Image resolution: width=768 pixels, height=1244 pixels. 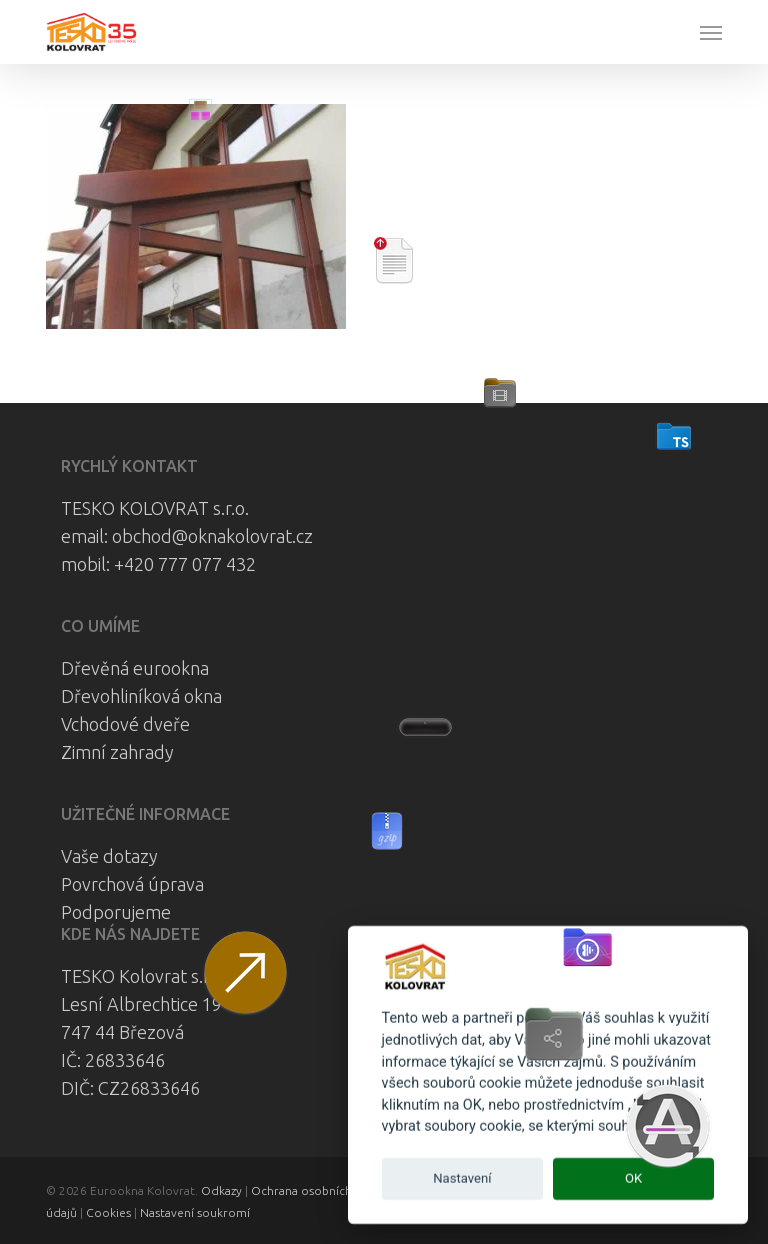 What do you see at coordinates (668, 1126) in the screenshot?
I see `check for available software updates` at bounding box center [668, 1126].